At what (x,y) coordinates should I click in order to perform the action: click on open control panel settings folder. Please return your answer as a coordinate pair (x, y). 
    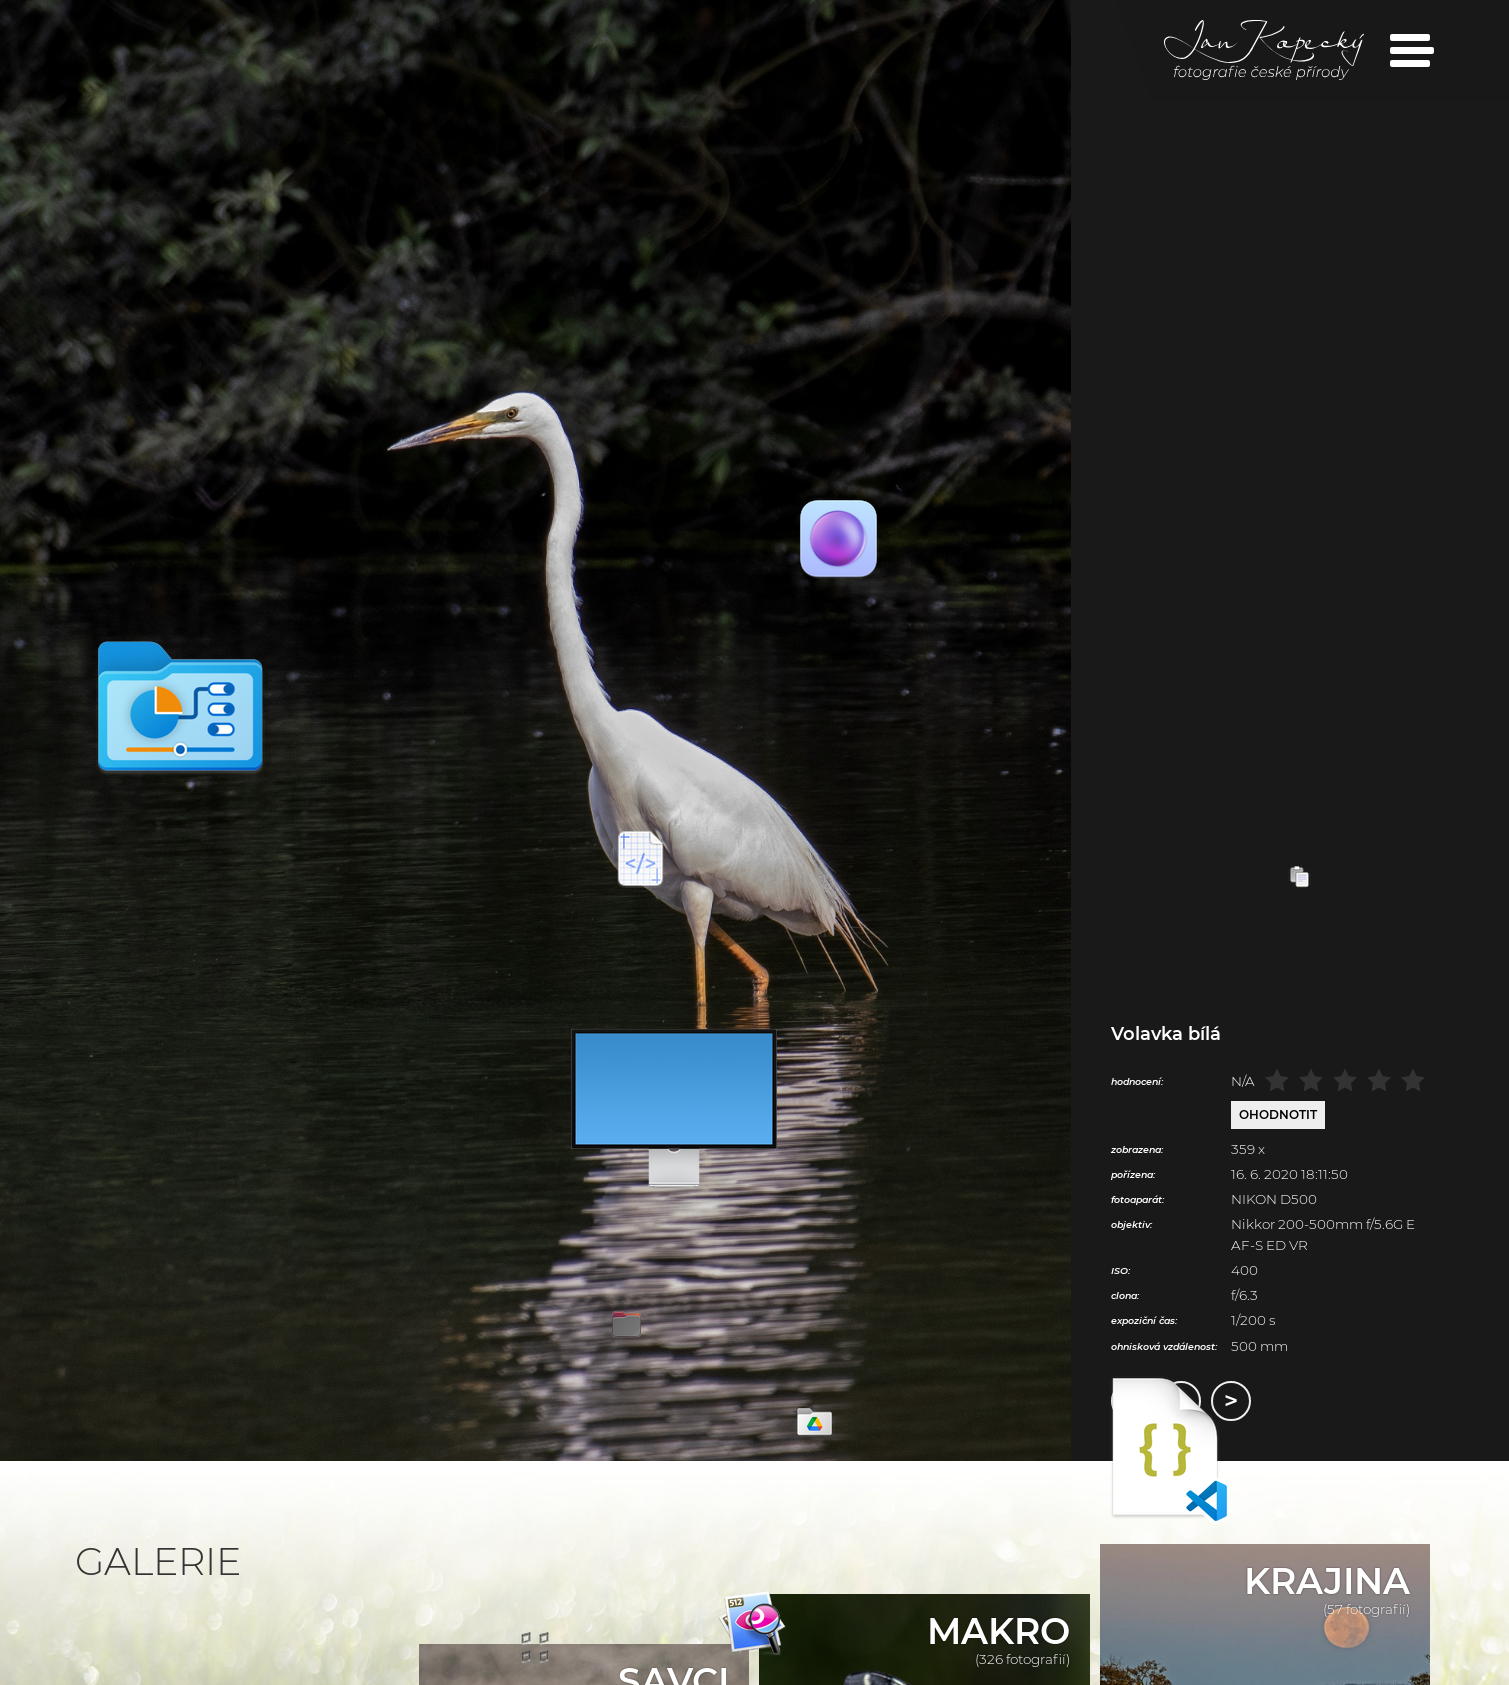
    Looking at the image, I should click on (179, 710).